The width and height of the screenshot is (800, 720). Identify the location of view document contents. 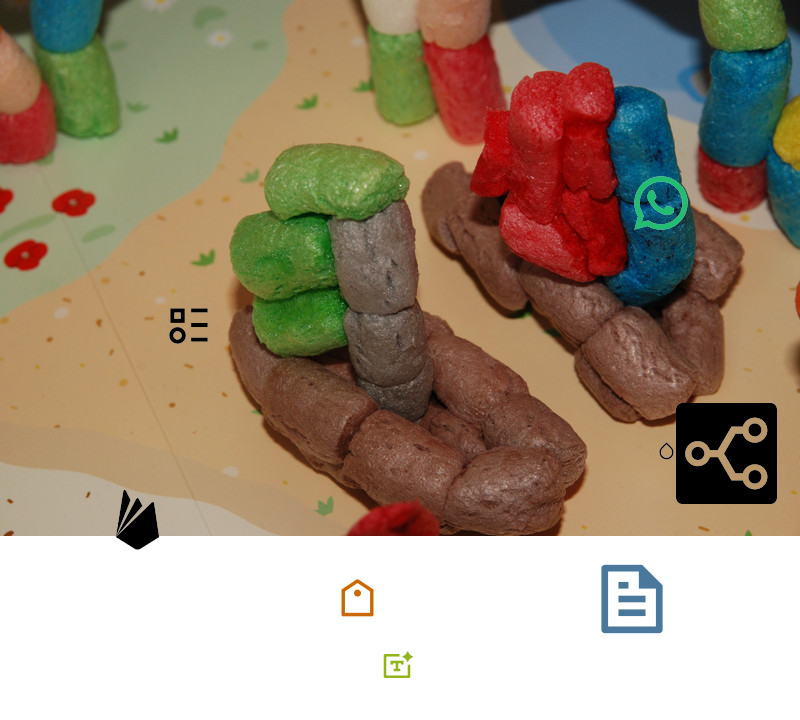
(632, 599).